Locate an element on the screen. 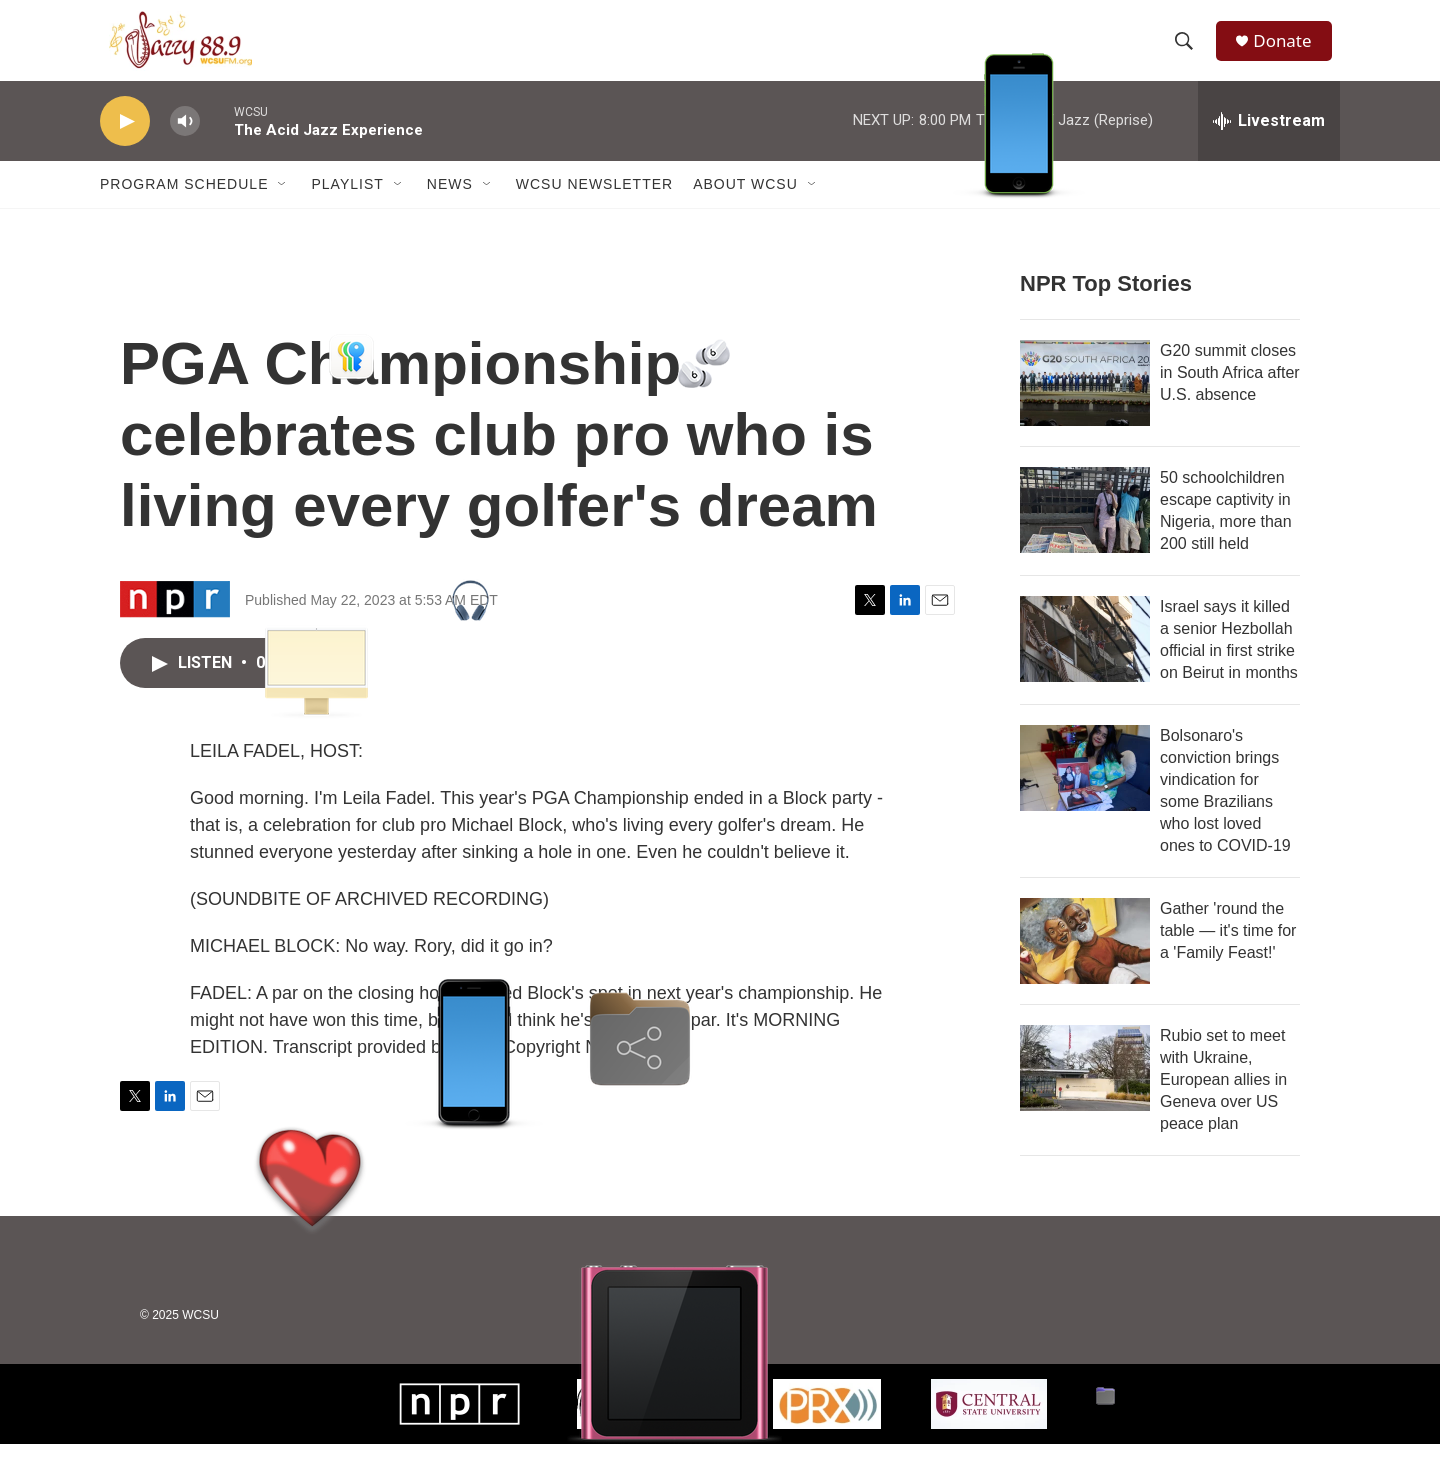  select yellow iMac as device type is located at coordinates (316, 669).